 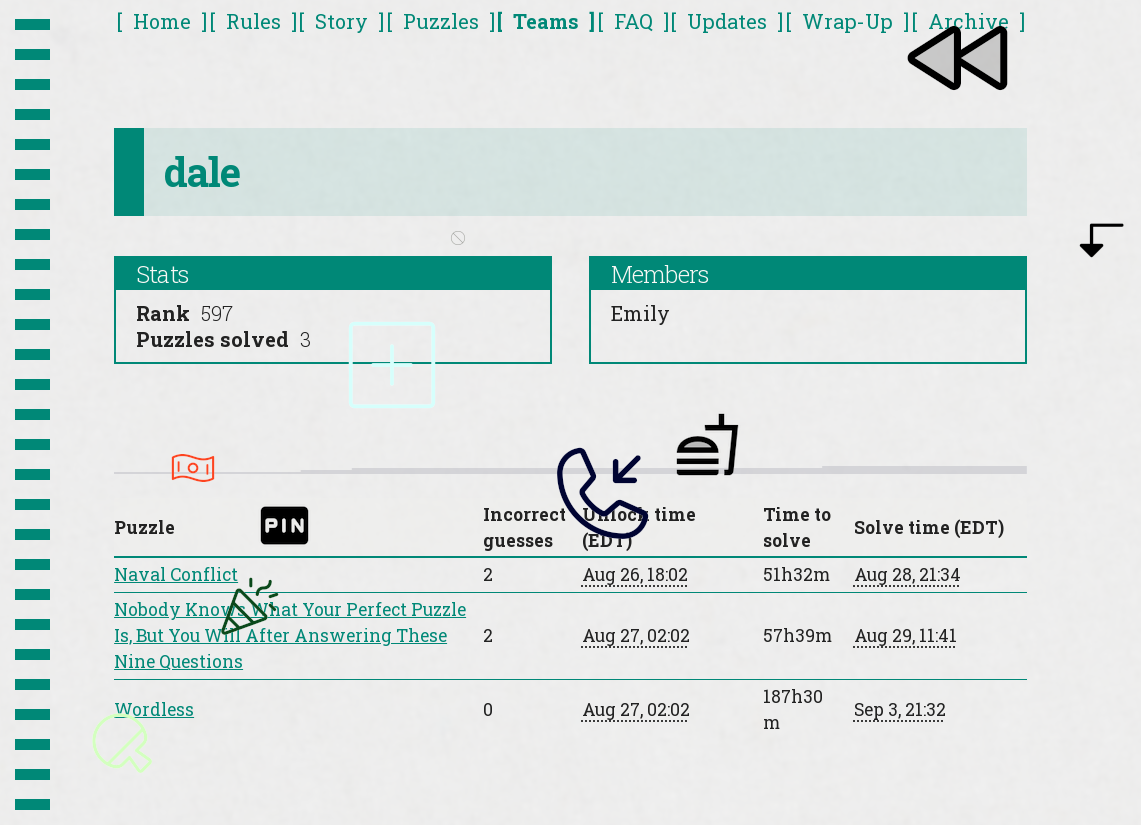 What do you see at coordinates (1100, 237) in the screenshot?
I see `go back and down in navigation` at bounding box center [1100, 237].